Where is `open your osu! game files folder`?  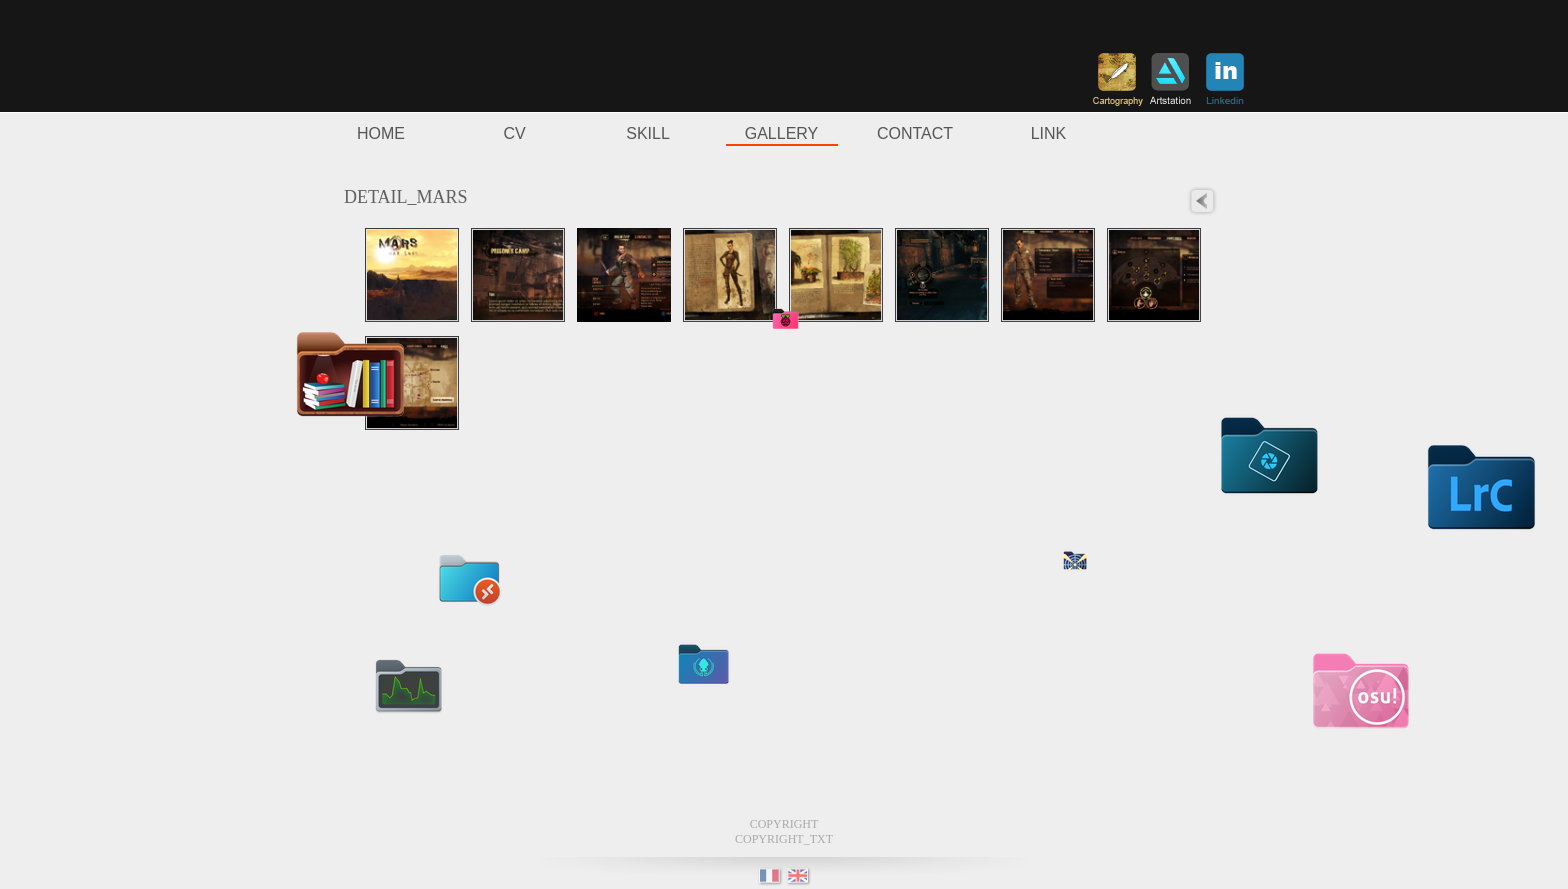 open your osu! game files folder is located at coordinates (1360, 693).